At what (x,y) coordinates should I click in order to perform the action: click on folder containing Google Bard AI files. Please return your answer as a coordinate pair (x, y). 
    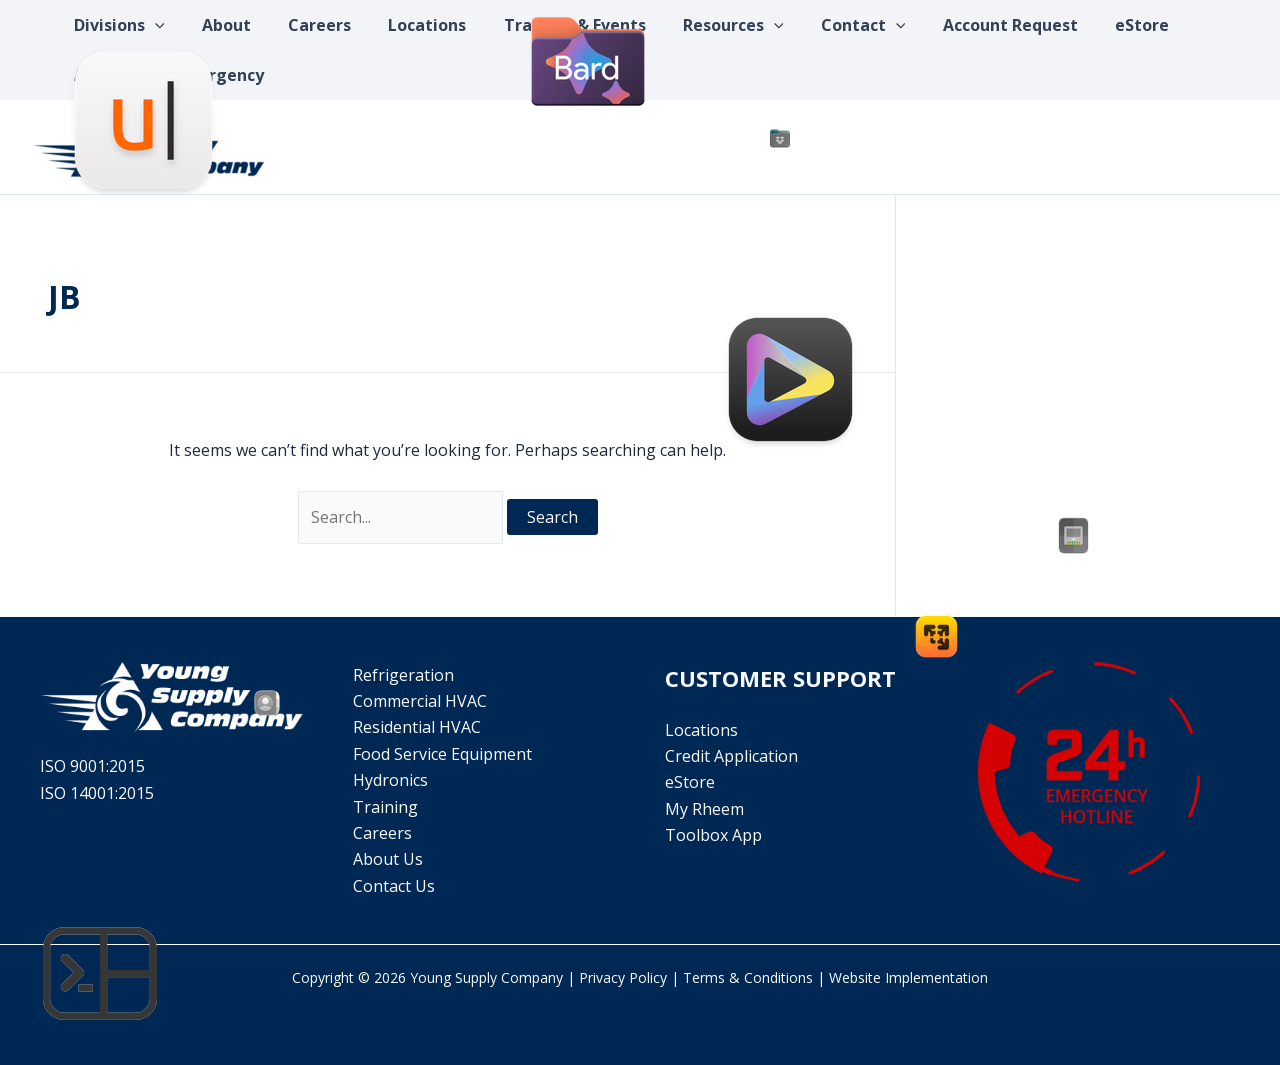
    Looking at the image, I should click on (587, 64).